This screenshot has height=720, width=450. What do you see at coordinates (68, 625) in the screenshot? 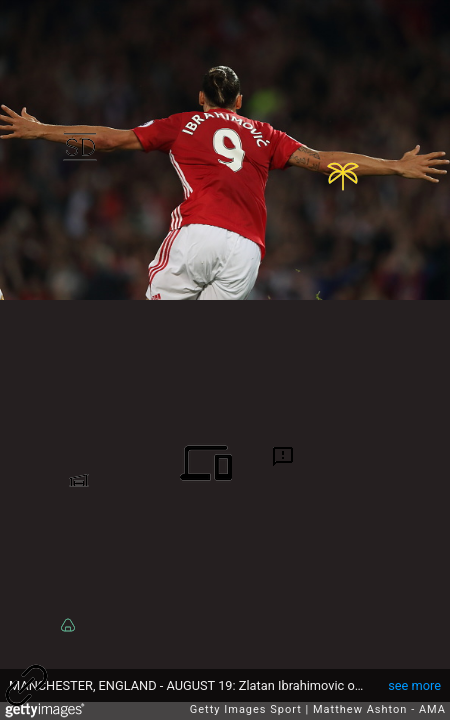
I see `browse Japanese food options` at bounding box center [68, 625].